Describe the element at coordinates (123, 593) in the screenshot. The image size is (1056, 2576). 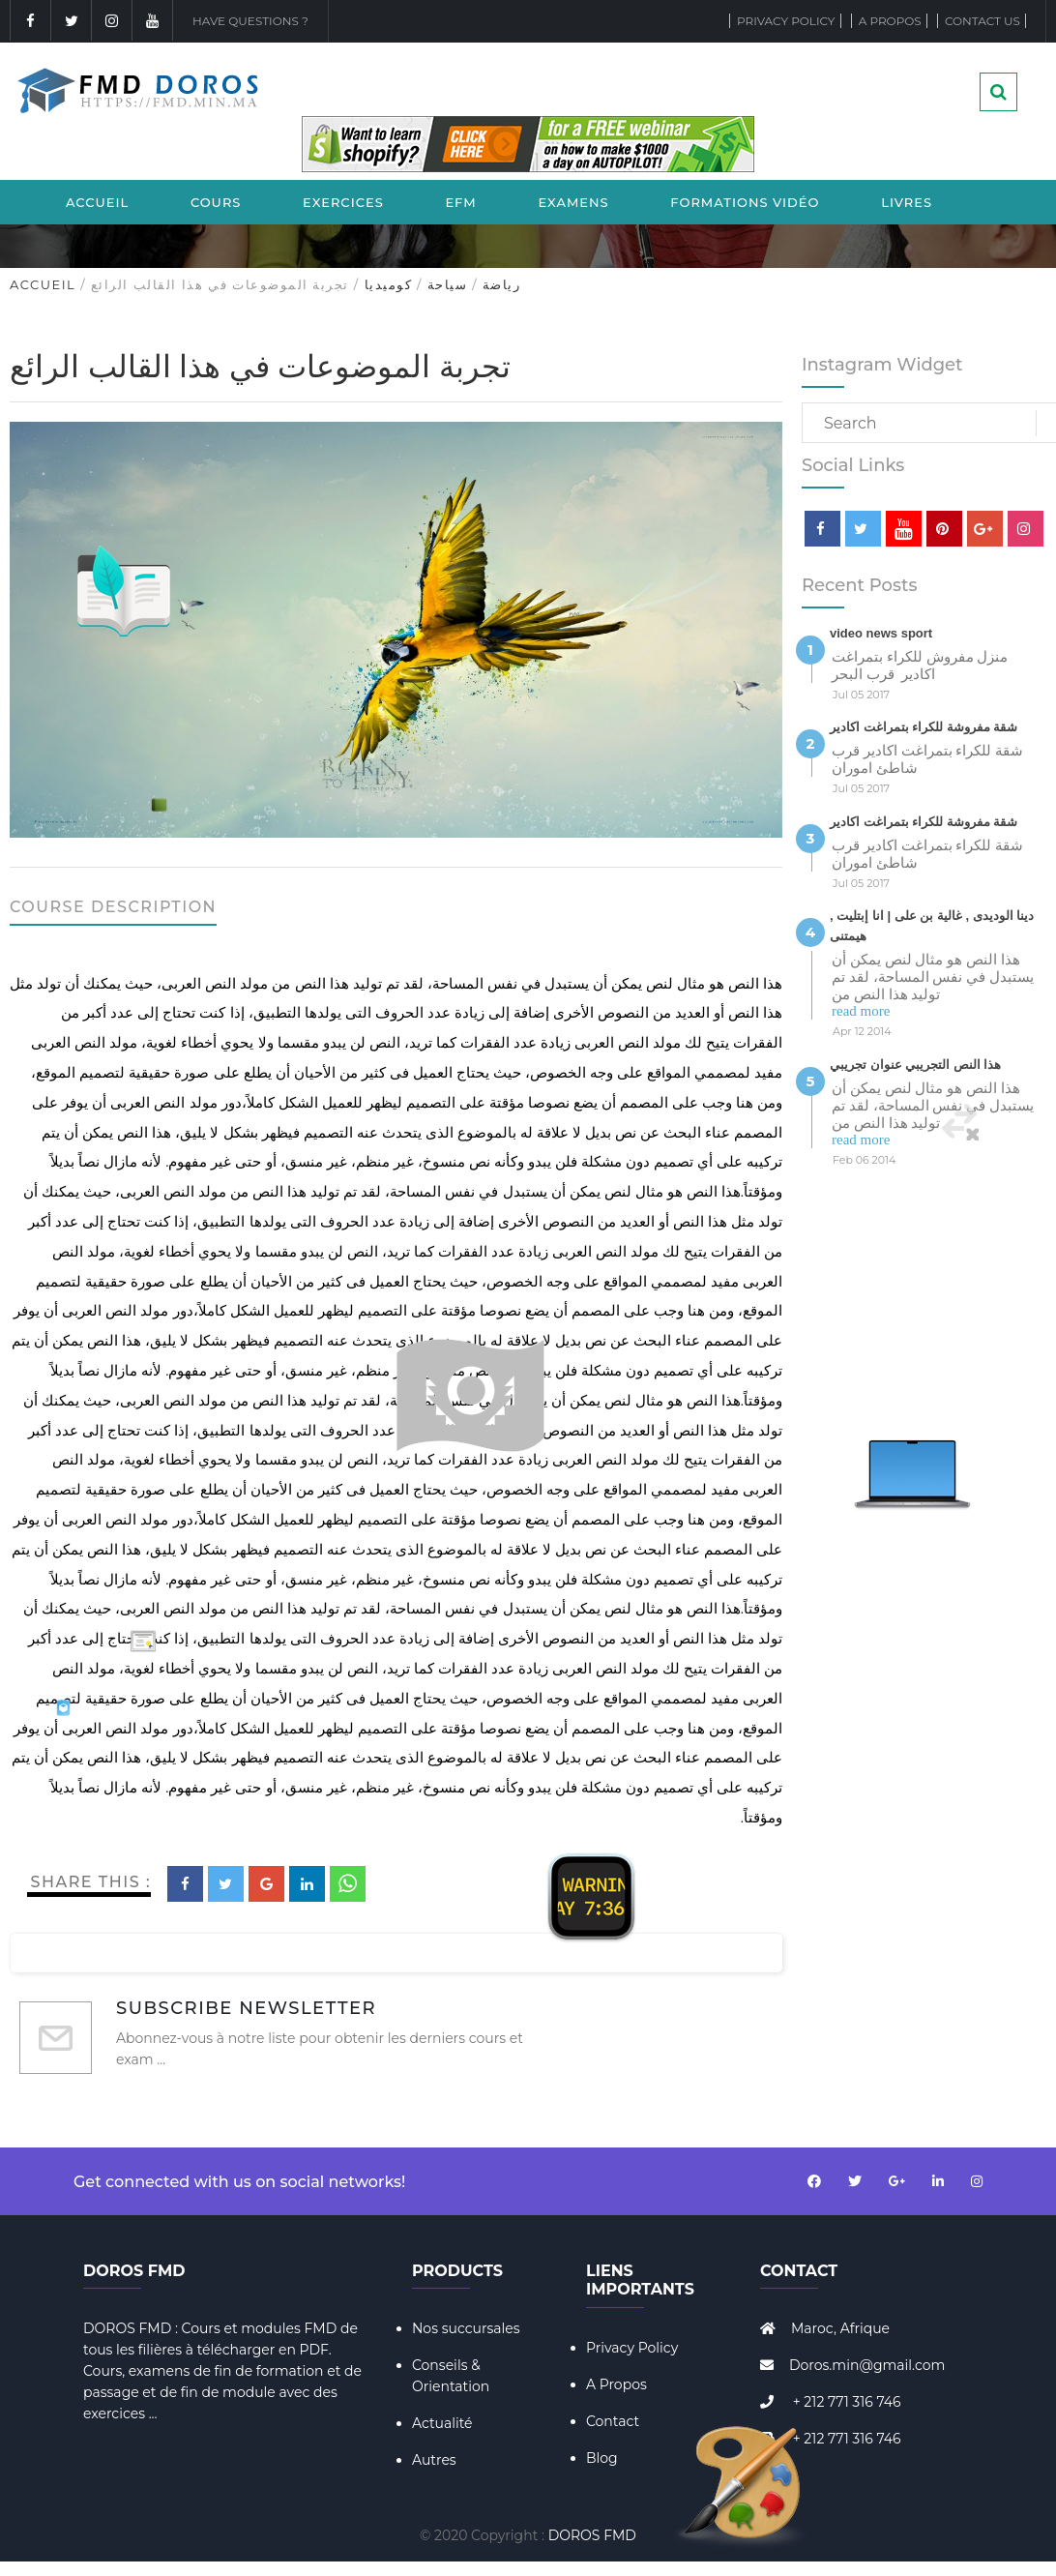
I see `open foliate e-book reader library` at that location.